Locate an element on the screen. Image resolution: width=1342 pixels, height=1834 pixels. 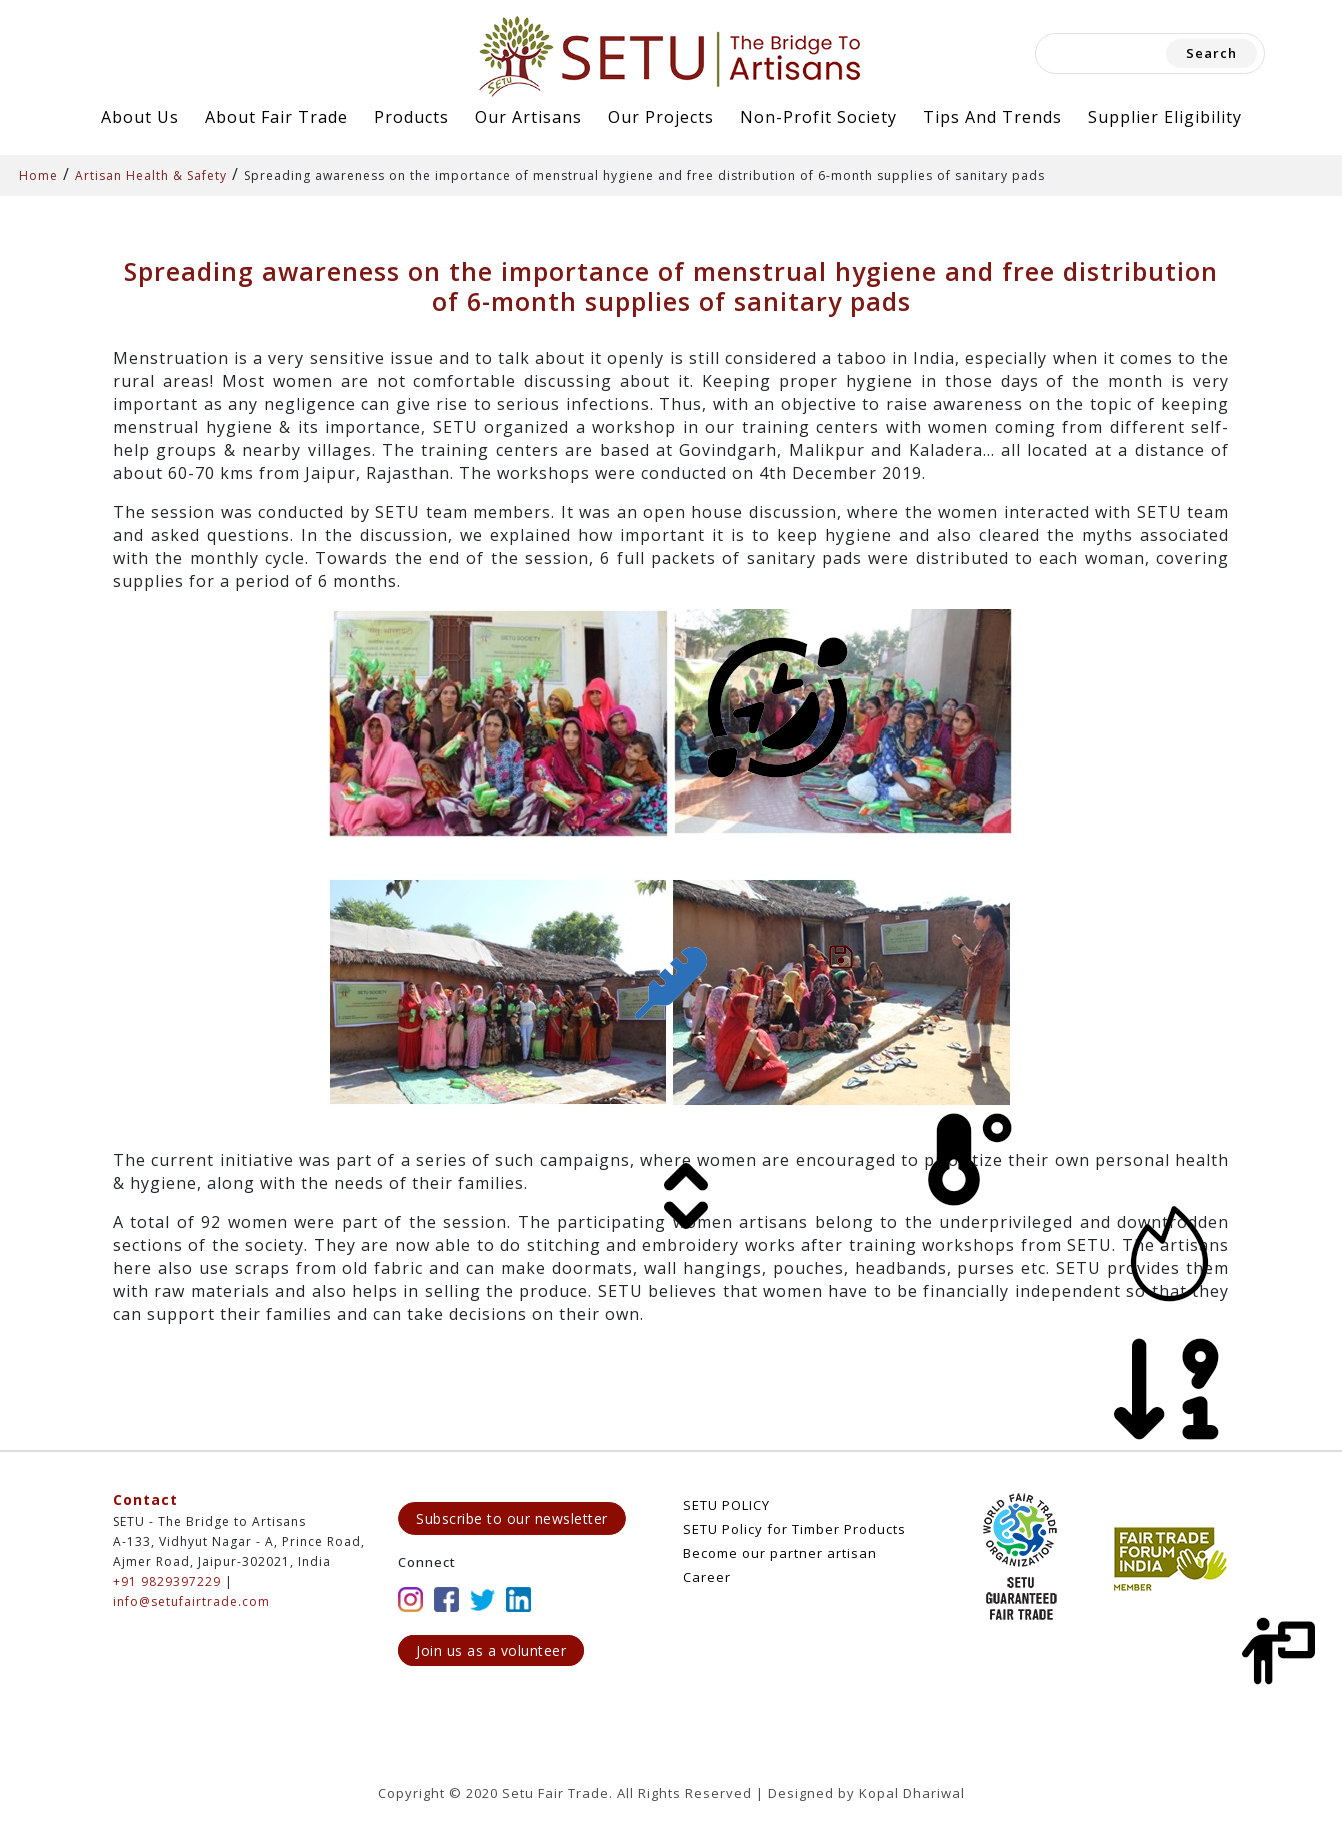
sort numbers in descending order (9 to 1) is located at coordinates (1168, 1389).